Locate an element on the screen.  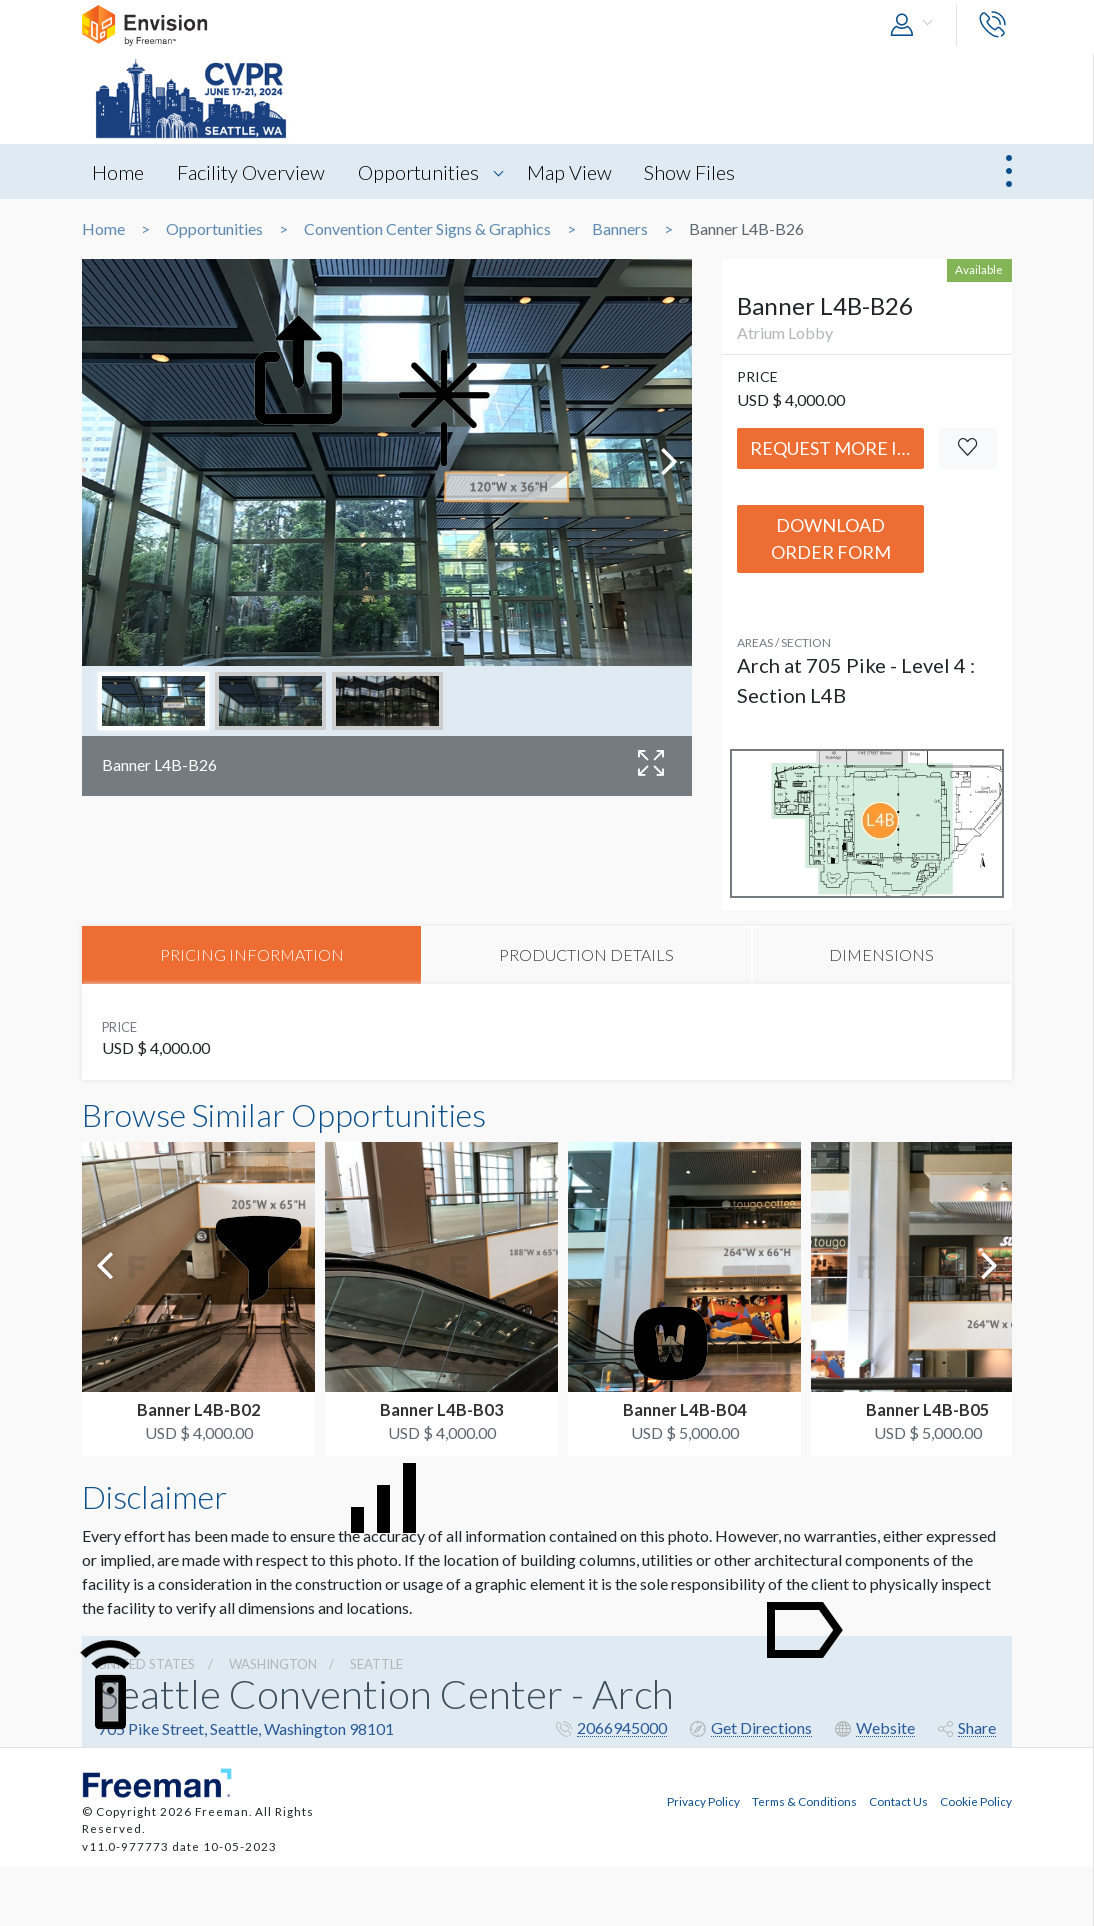
add a label or tag to an item is located at coordinates (803, 1630).